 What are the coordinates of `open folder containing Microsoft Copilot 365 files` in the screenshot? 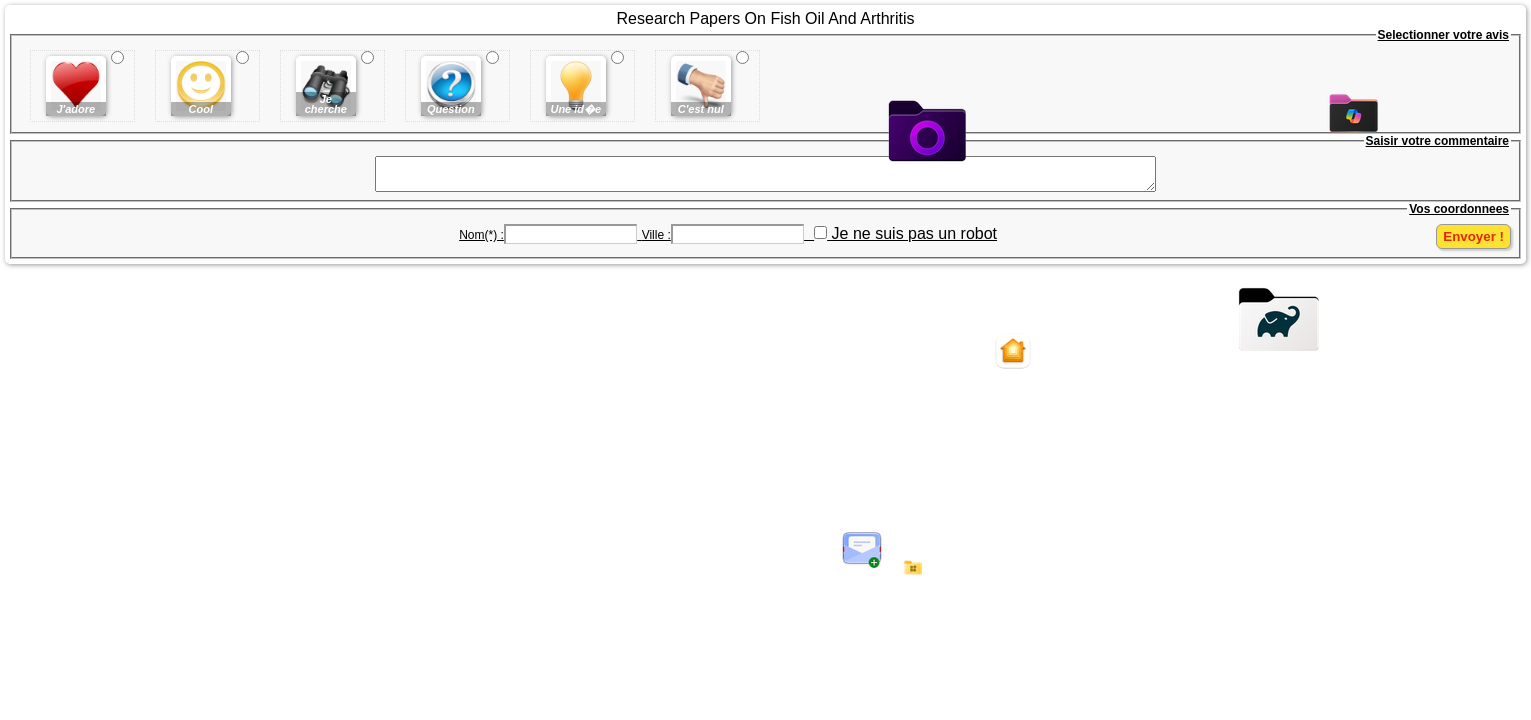 It's located at (1353, 114).